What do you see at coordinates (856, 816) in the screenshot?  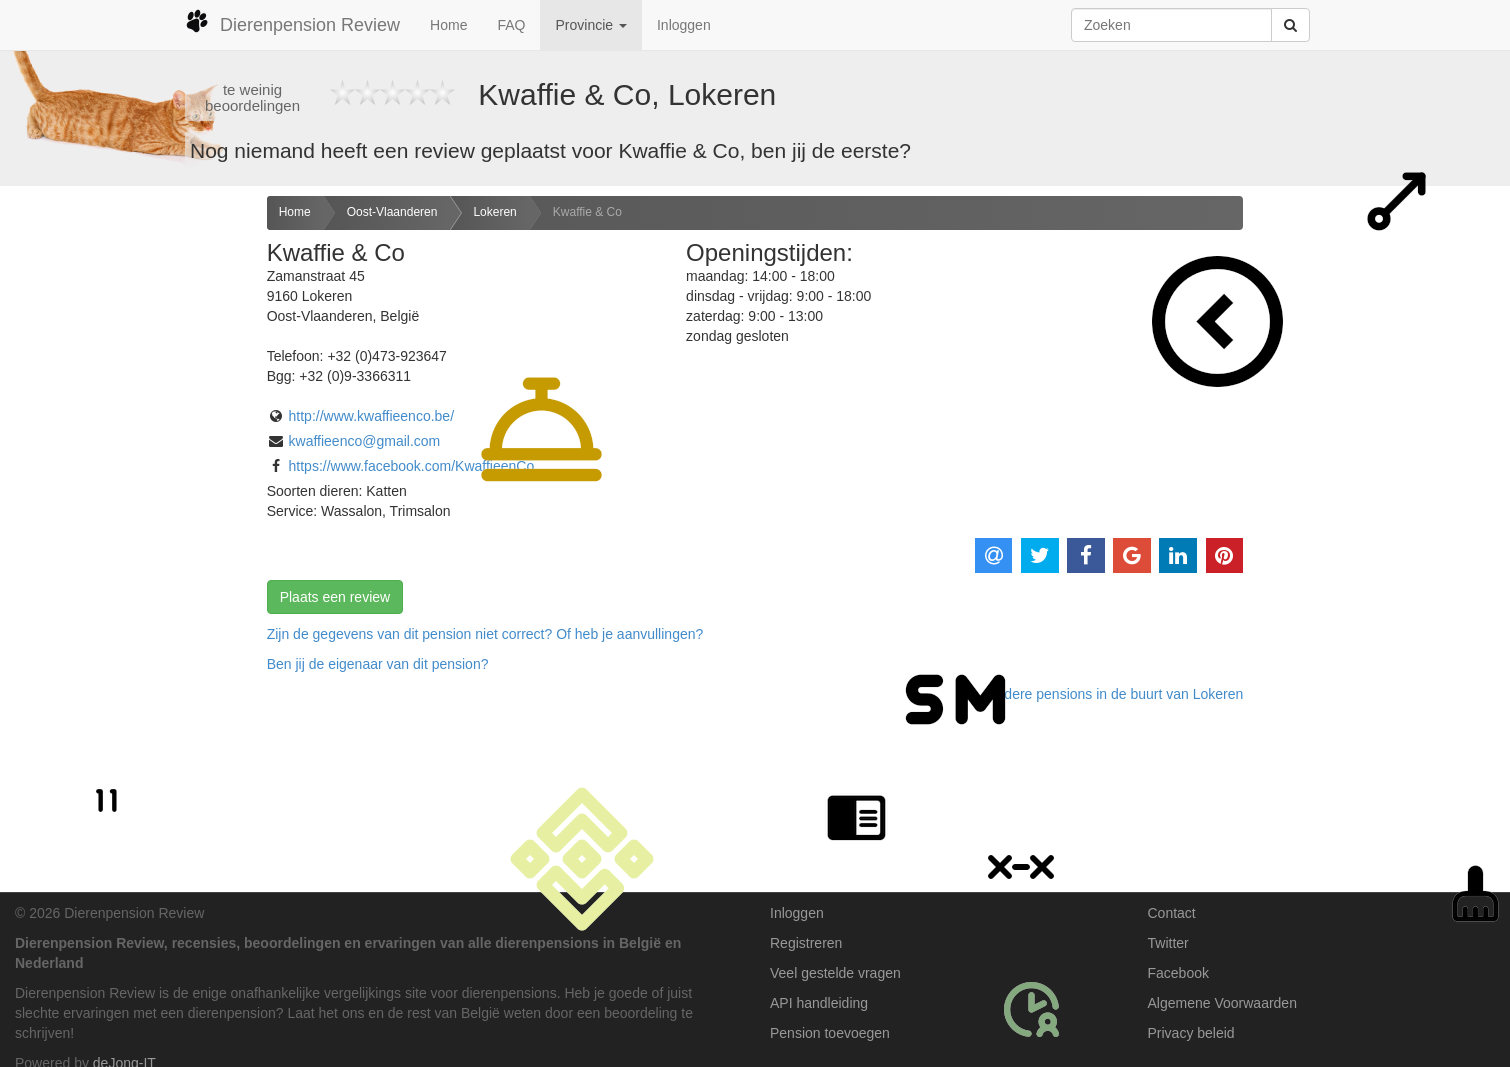 I see `switch to reader mode for distraction-free reading` at bounding box center [856, 816].